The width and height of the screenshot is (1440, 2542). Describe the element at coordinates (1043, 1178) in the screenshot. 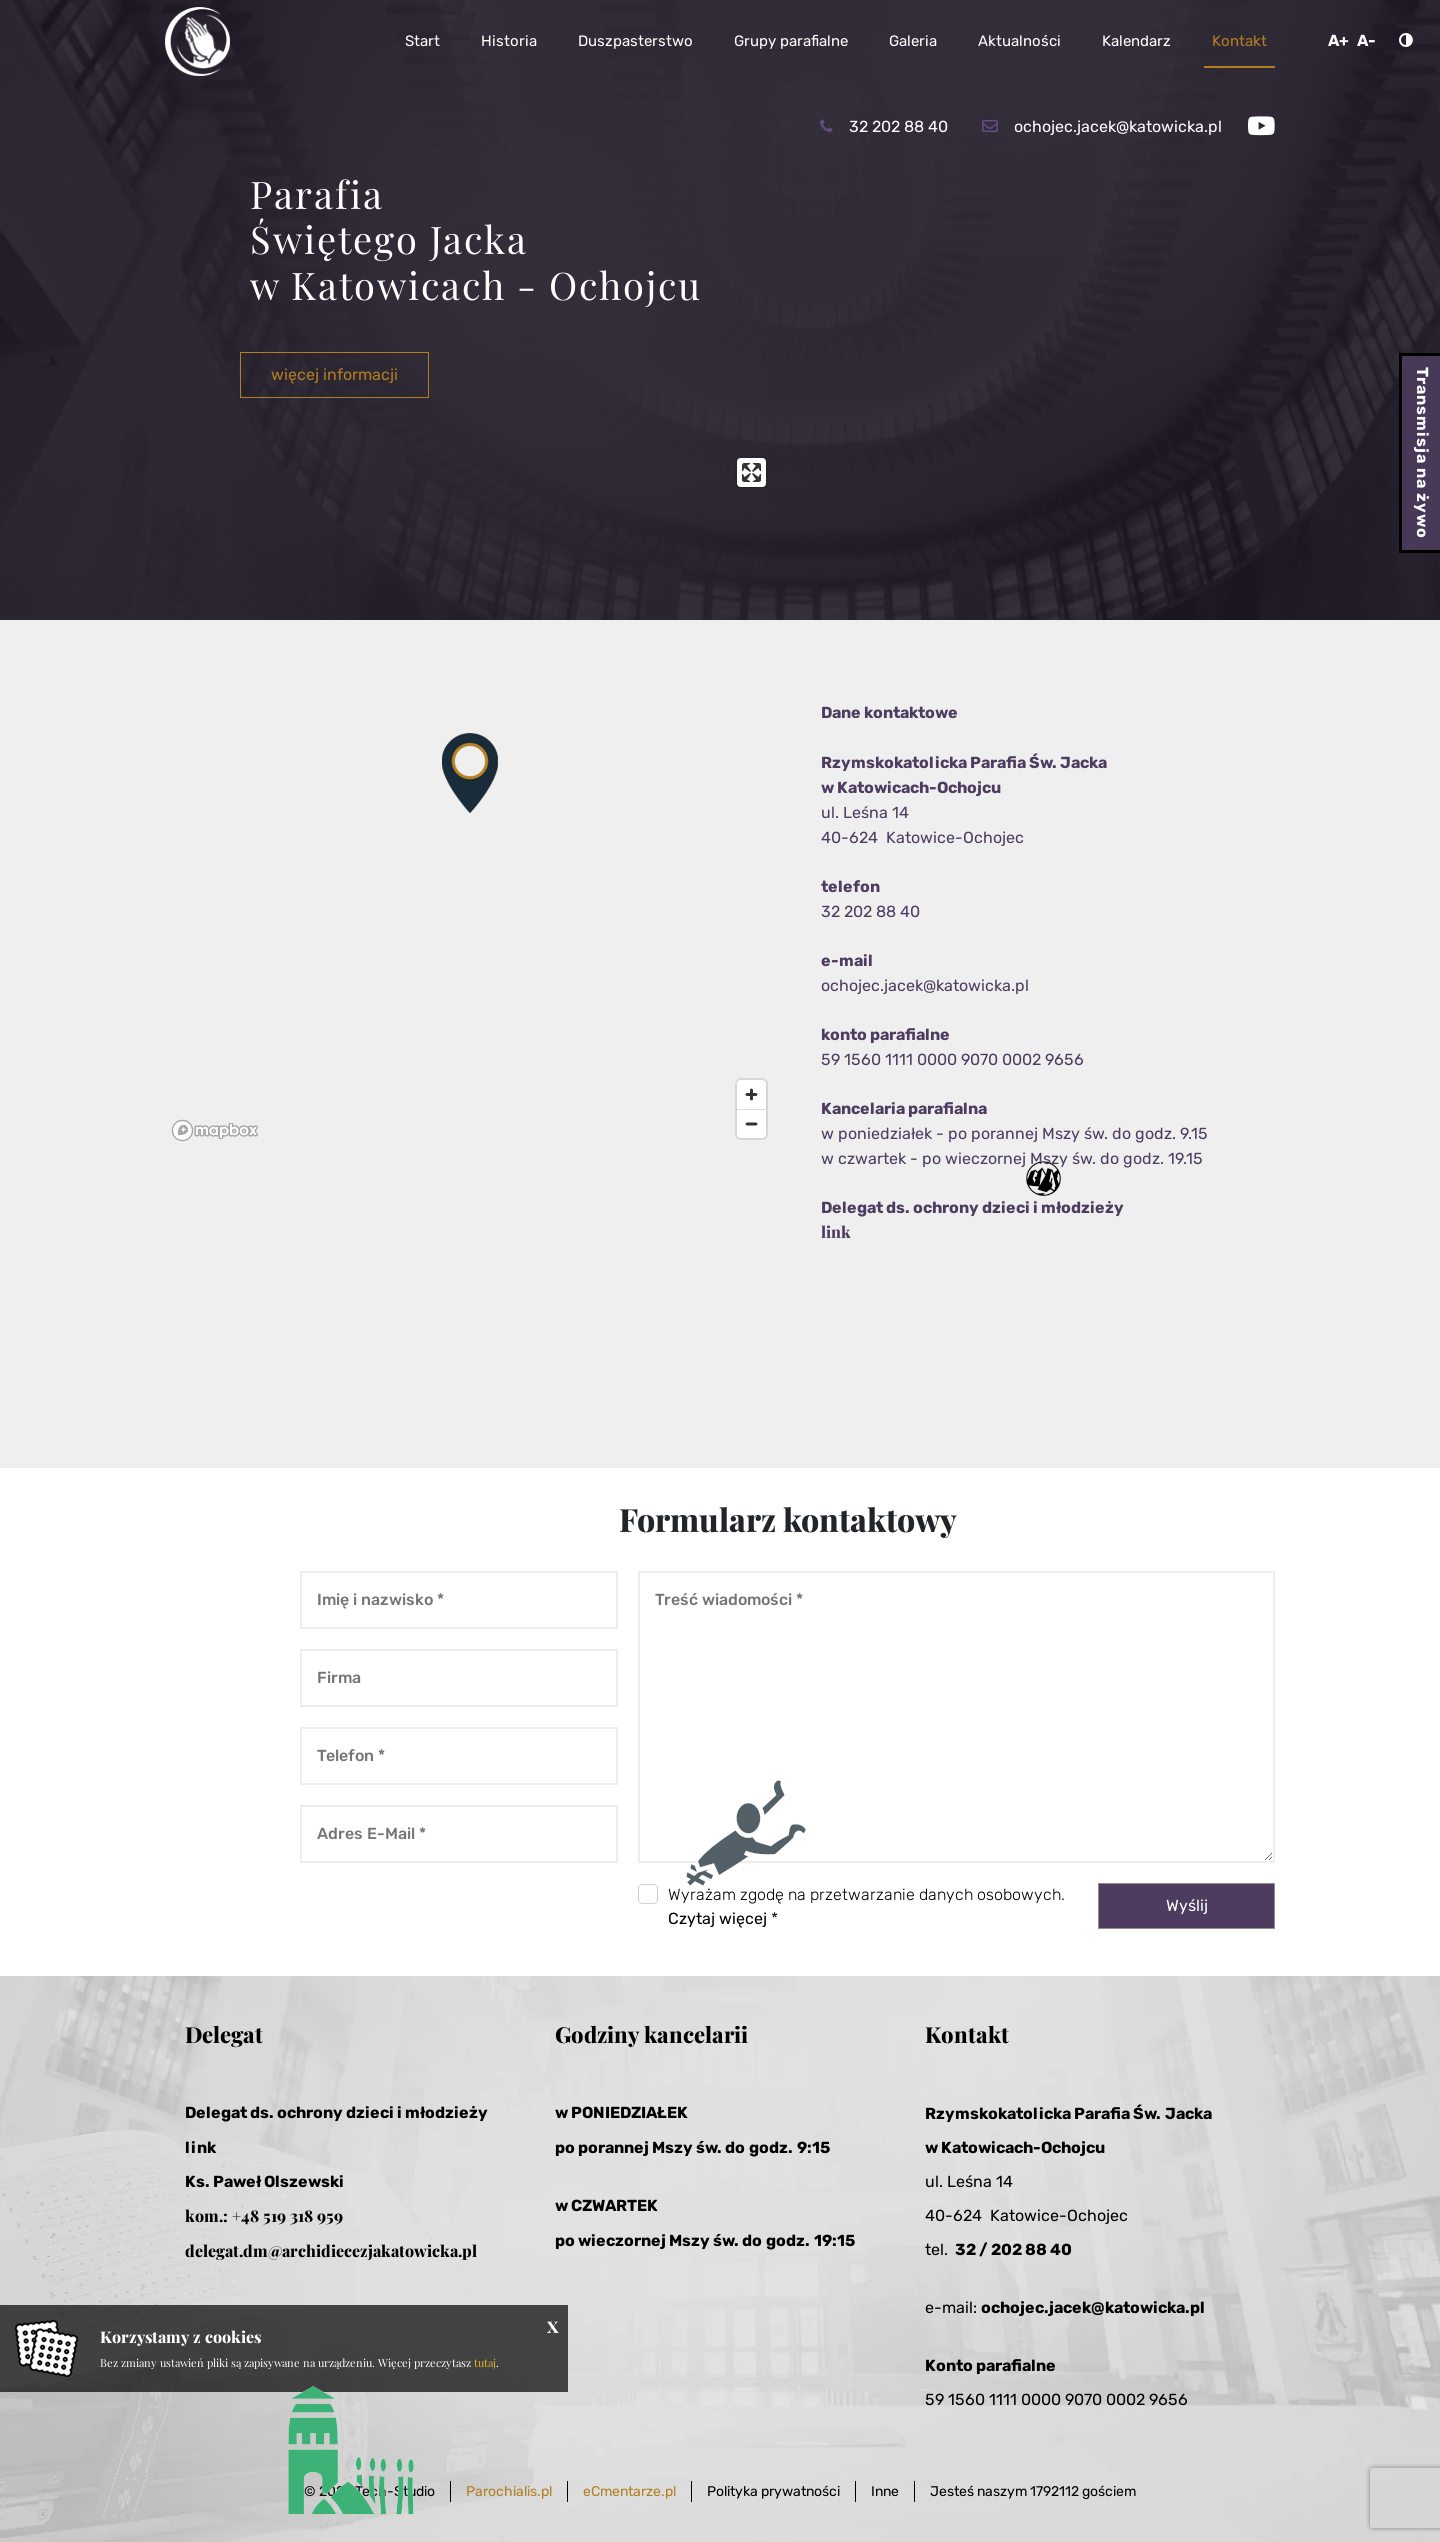

I see `indicates arctic or cold climate game environment` at that location.